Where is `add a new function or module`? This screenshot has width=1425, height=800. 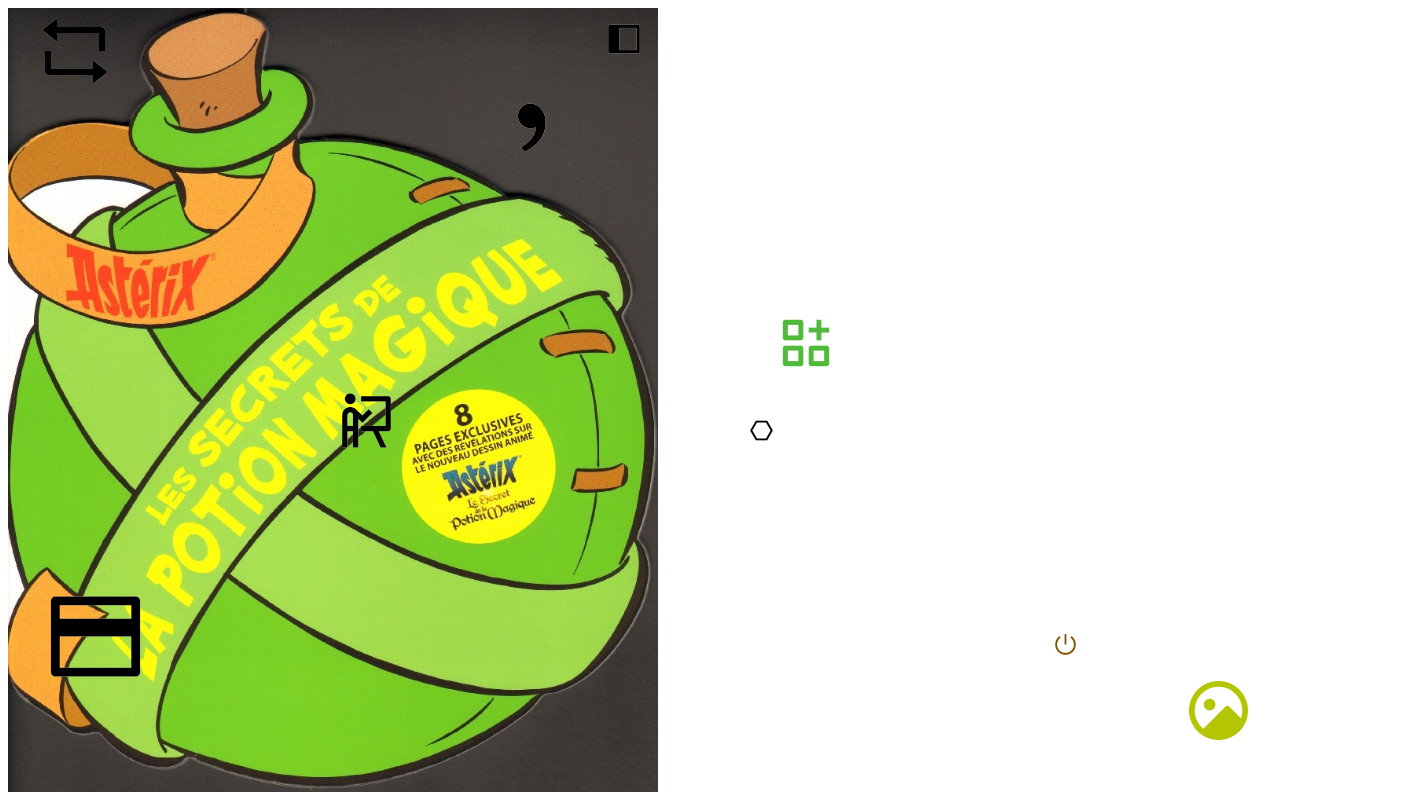 add a new function or module is located at coordinates (806, 343).